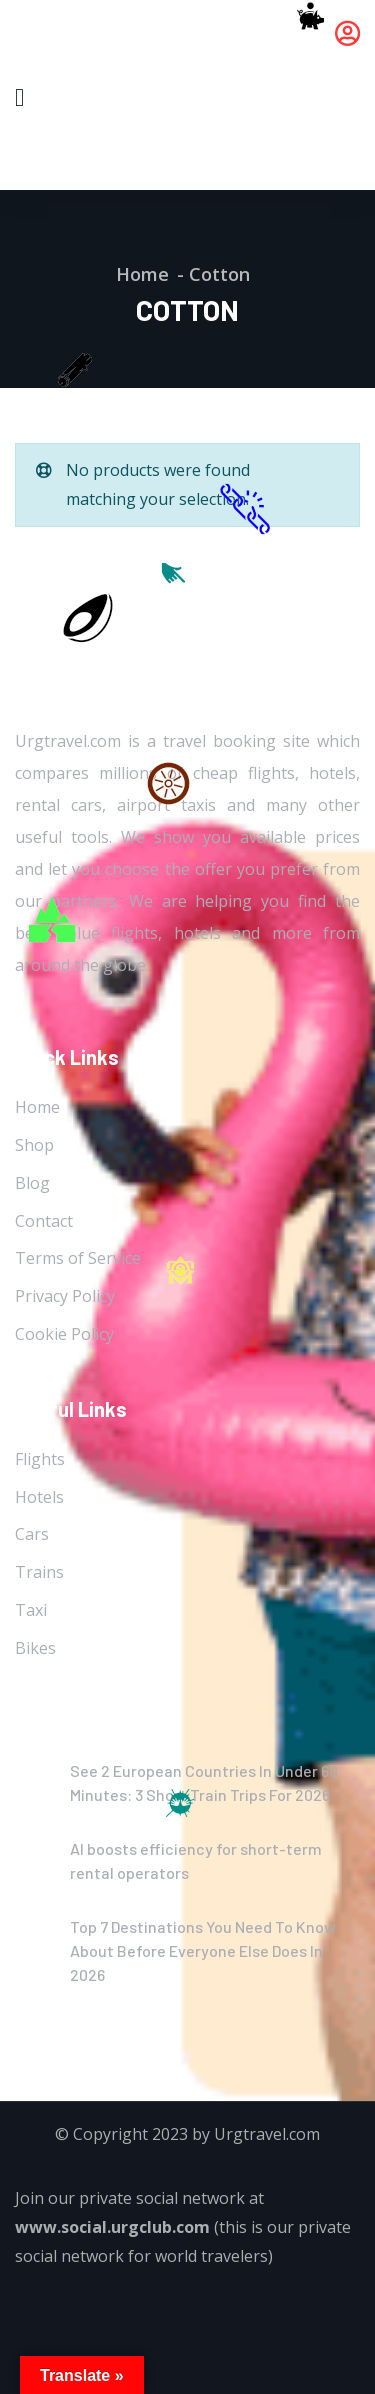  What do you see at coordinates (52, 919) in the screenshot?
I see `explore valley or mountain terrain` at bounding box center [52, 919].